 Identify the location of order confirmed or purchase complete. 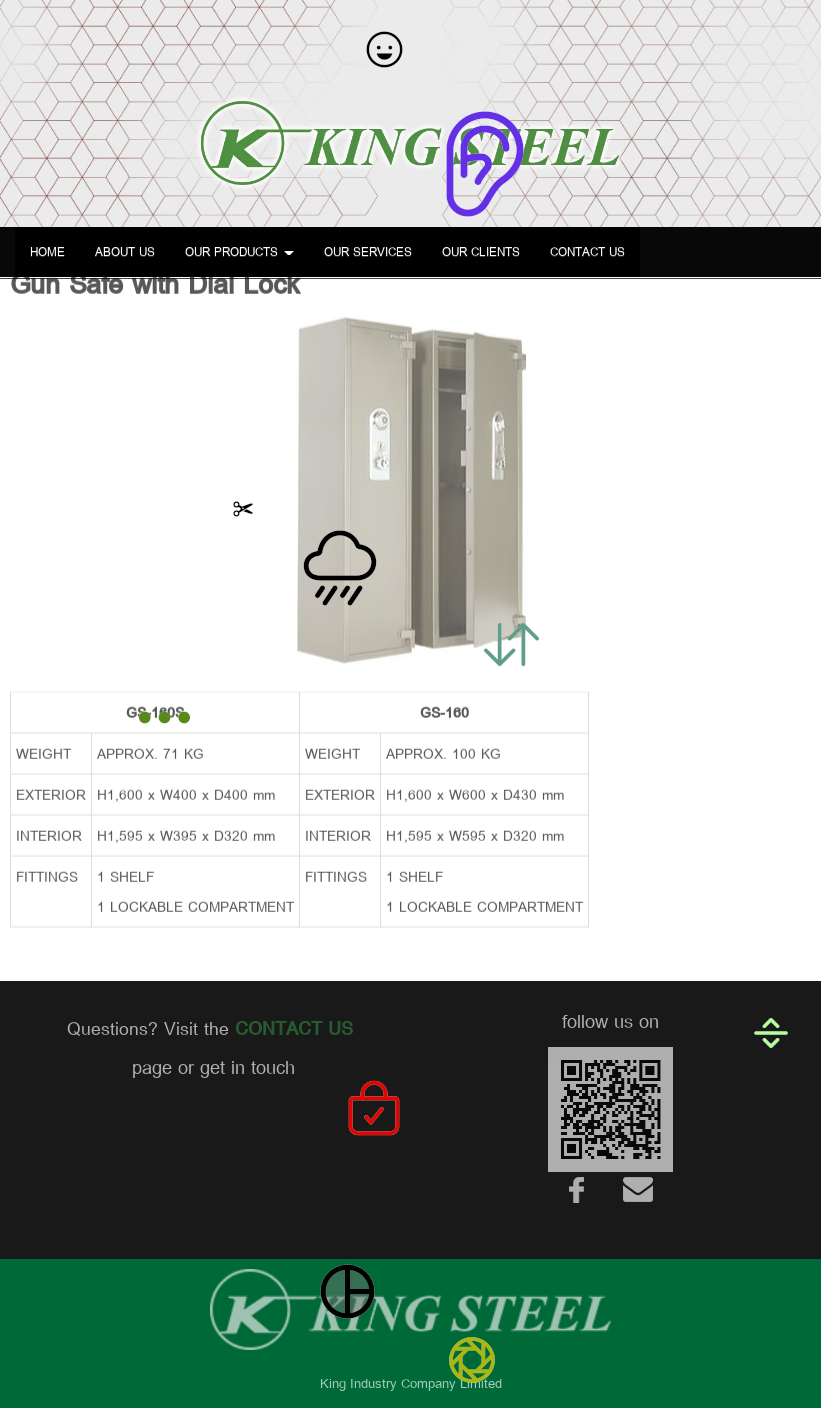
(374, 1108).